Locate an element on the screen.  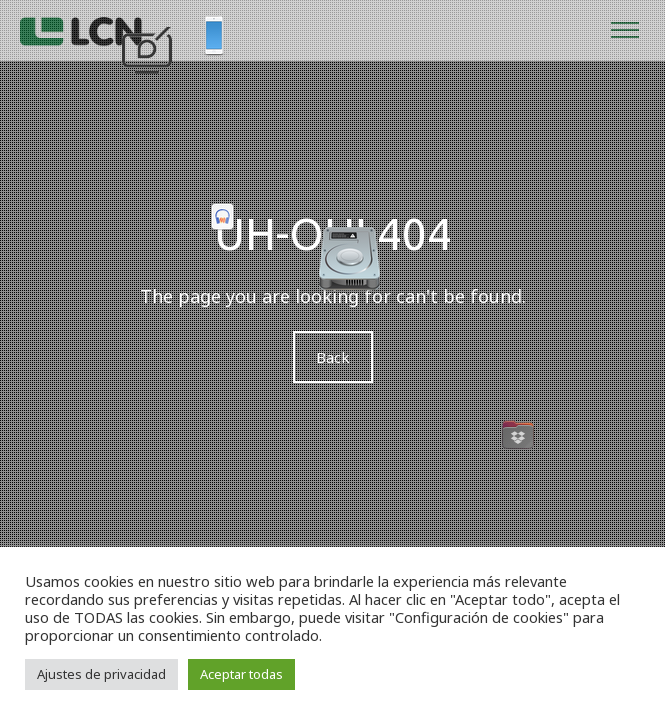
access local hard drive storage is located at coordinates (349, 258).